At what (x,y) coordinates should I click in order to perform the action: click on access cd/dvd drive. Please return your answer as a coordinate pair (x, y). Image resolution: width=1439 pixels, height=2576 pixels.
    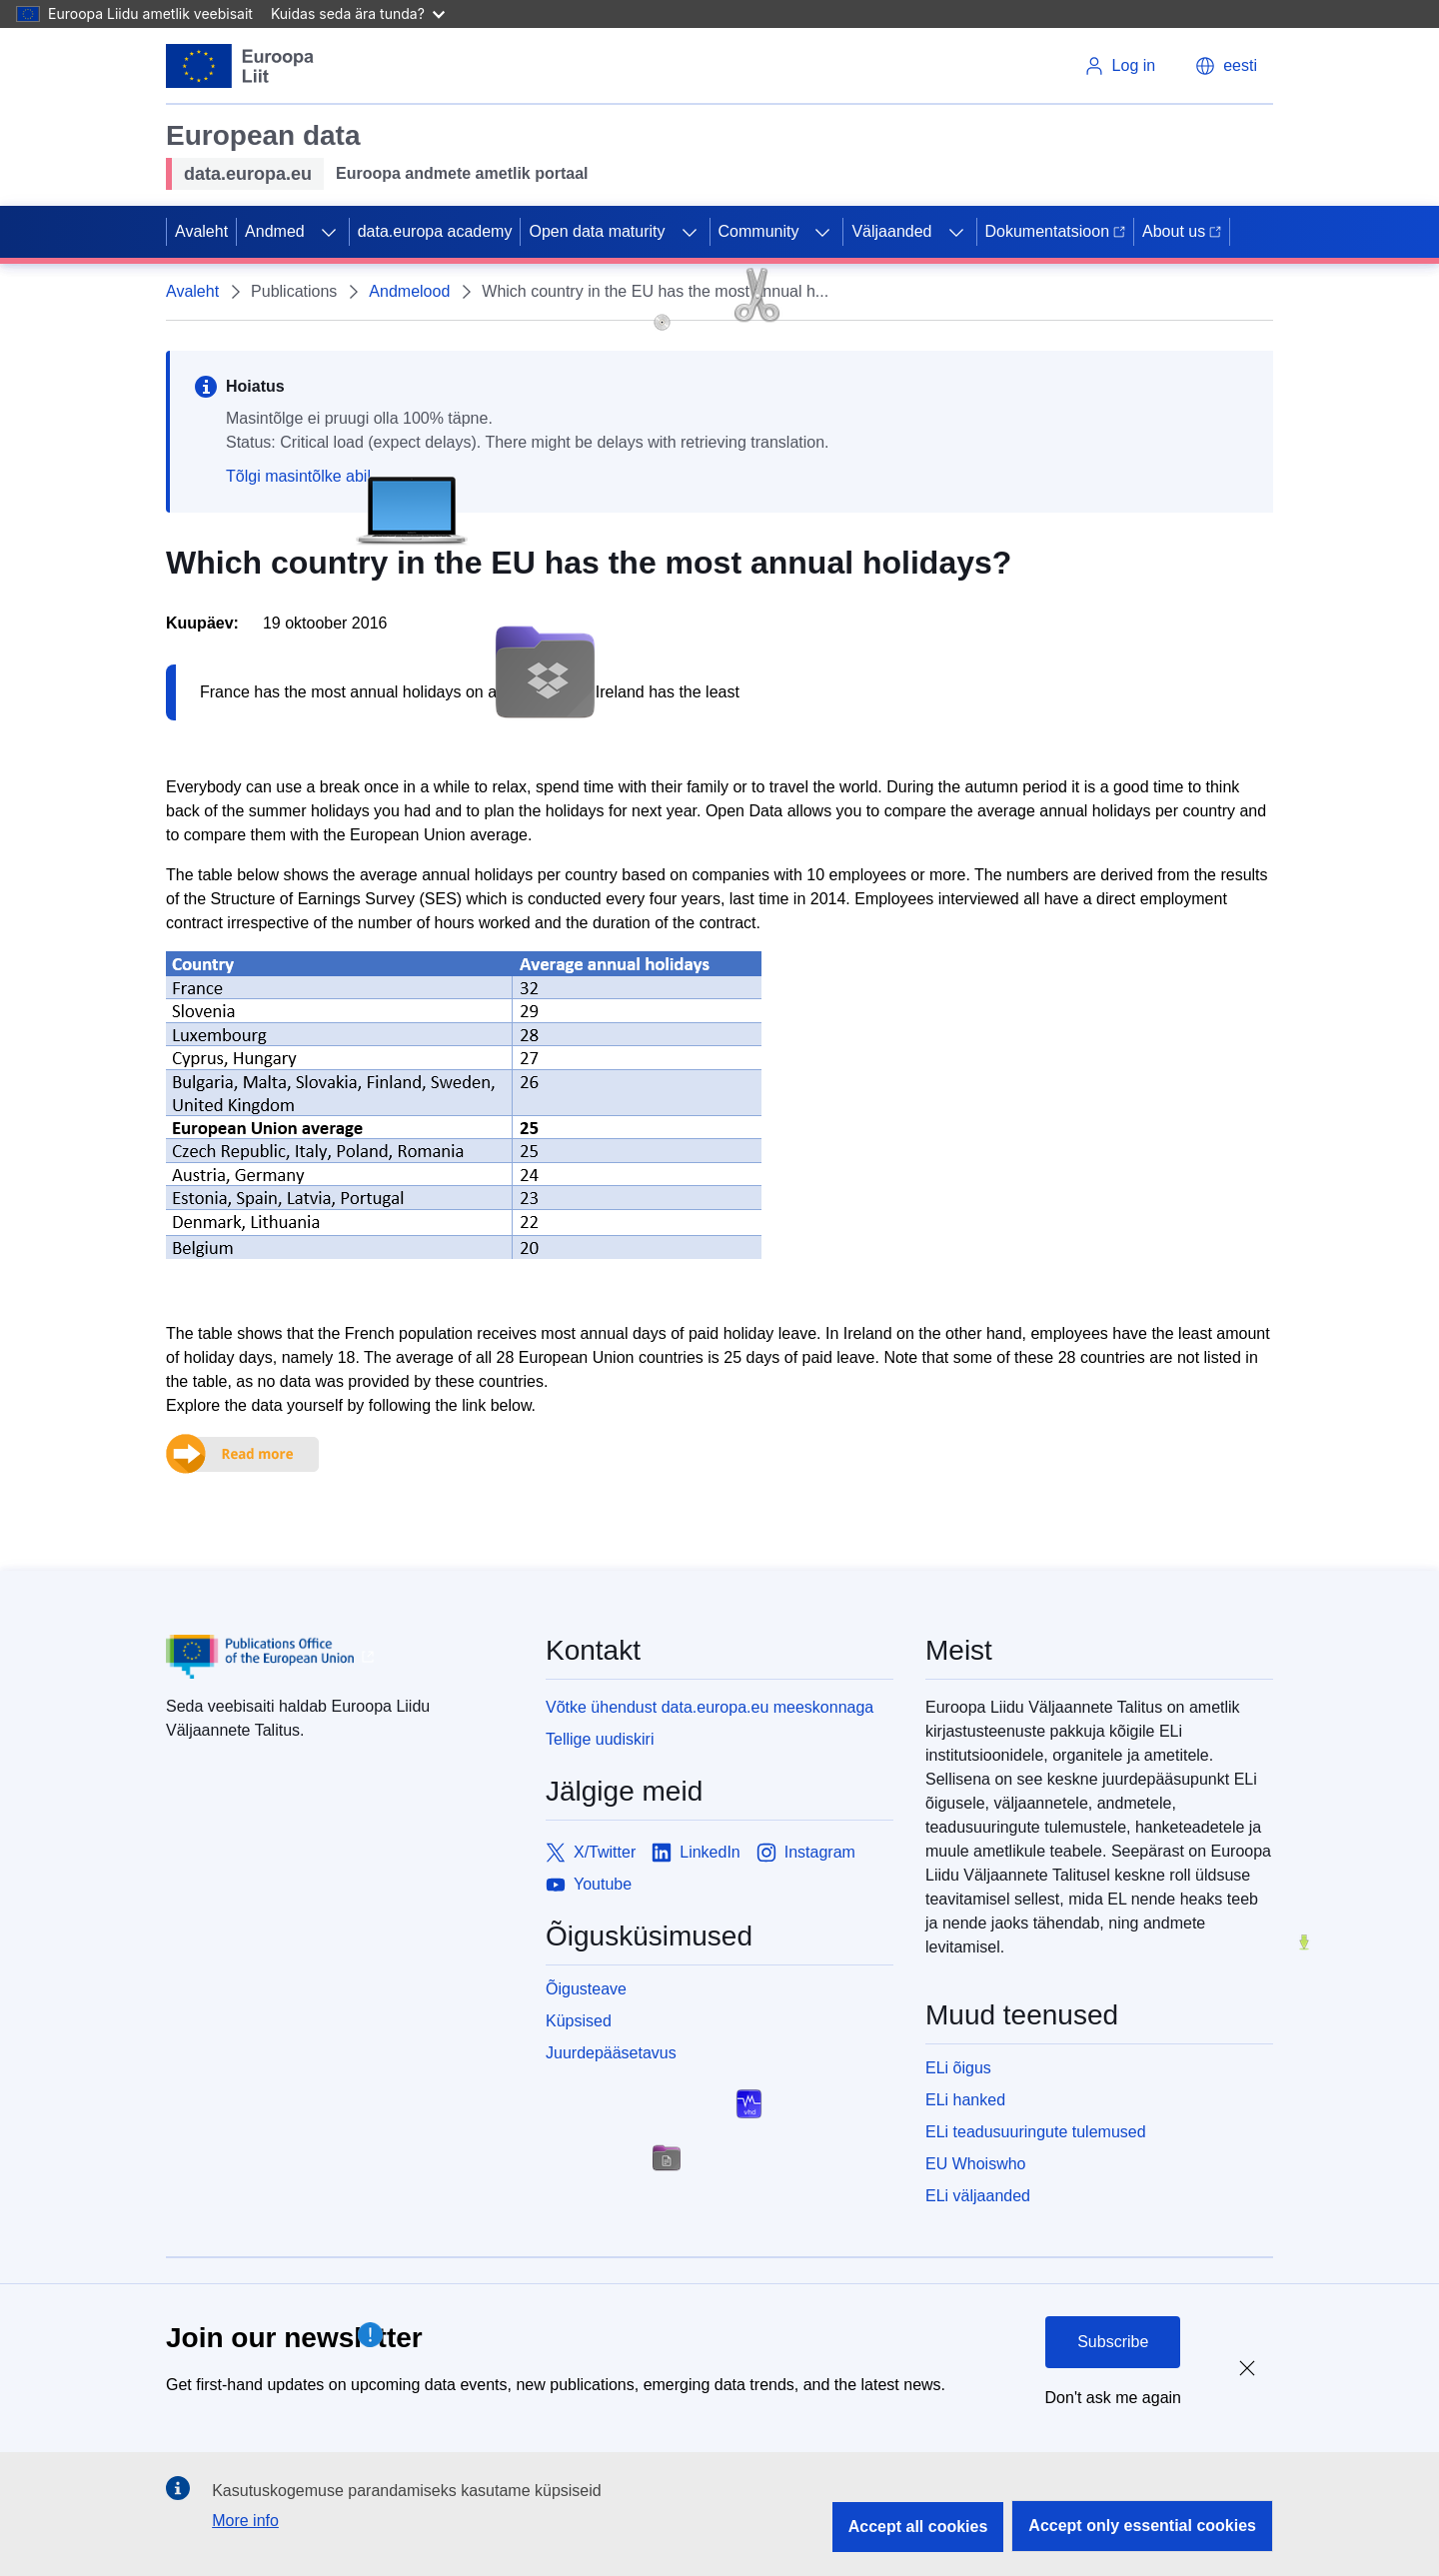
    Looking at the image, I should click on (662, 322).